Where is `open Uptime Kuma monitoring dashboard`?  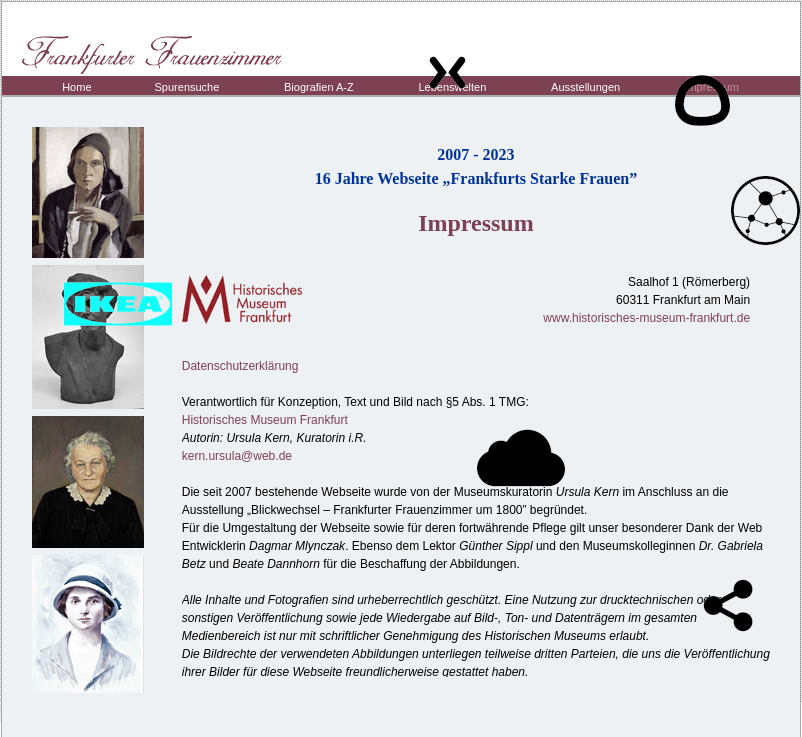 open Uptime Kuma monitoring dashboard is located at coordinates (702, 100).